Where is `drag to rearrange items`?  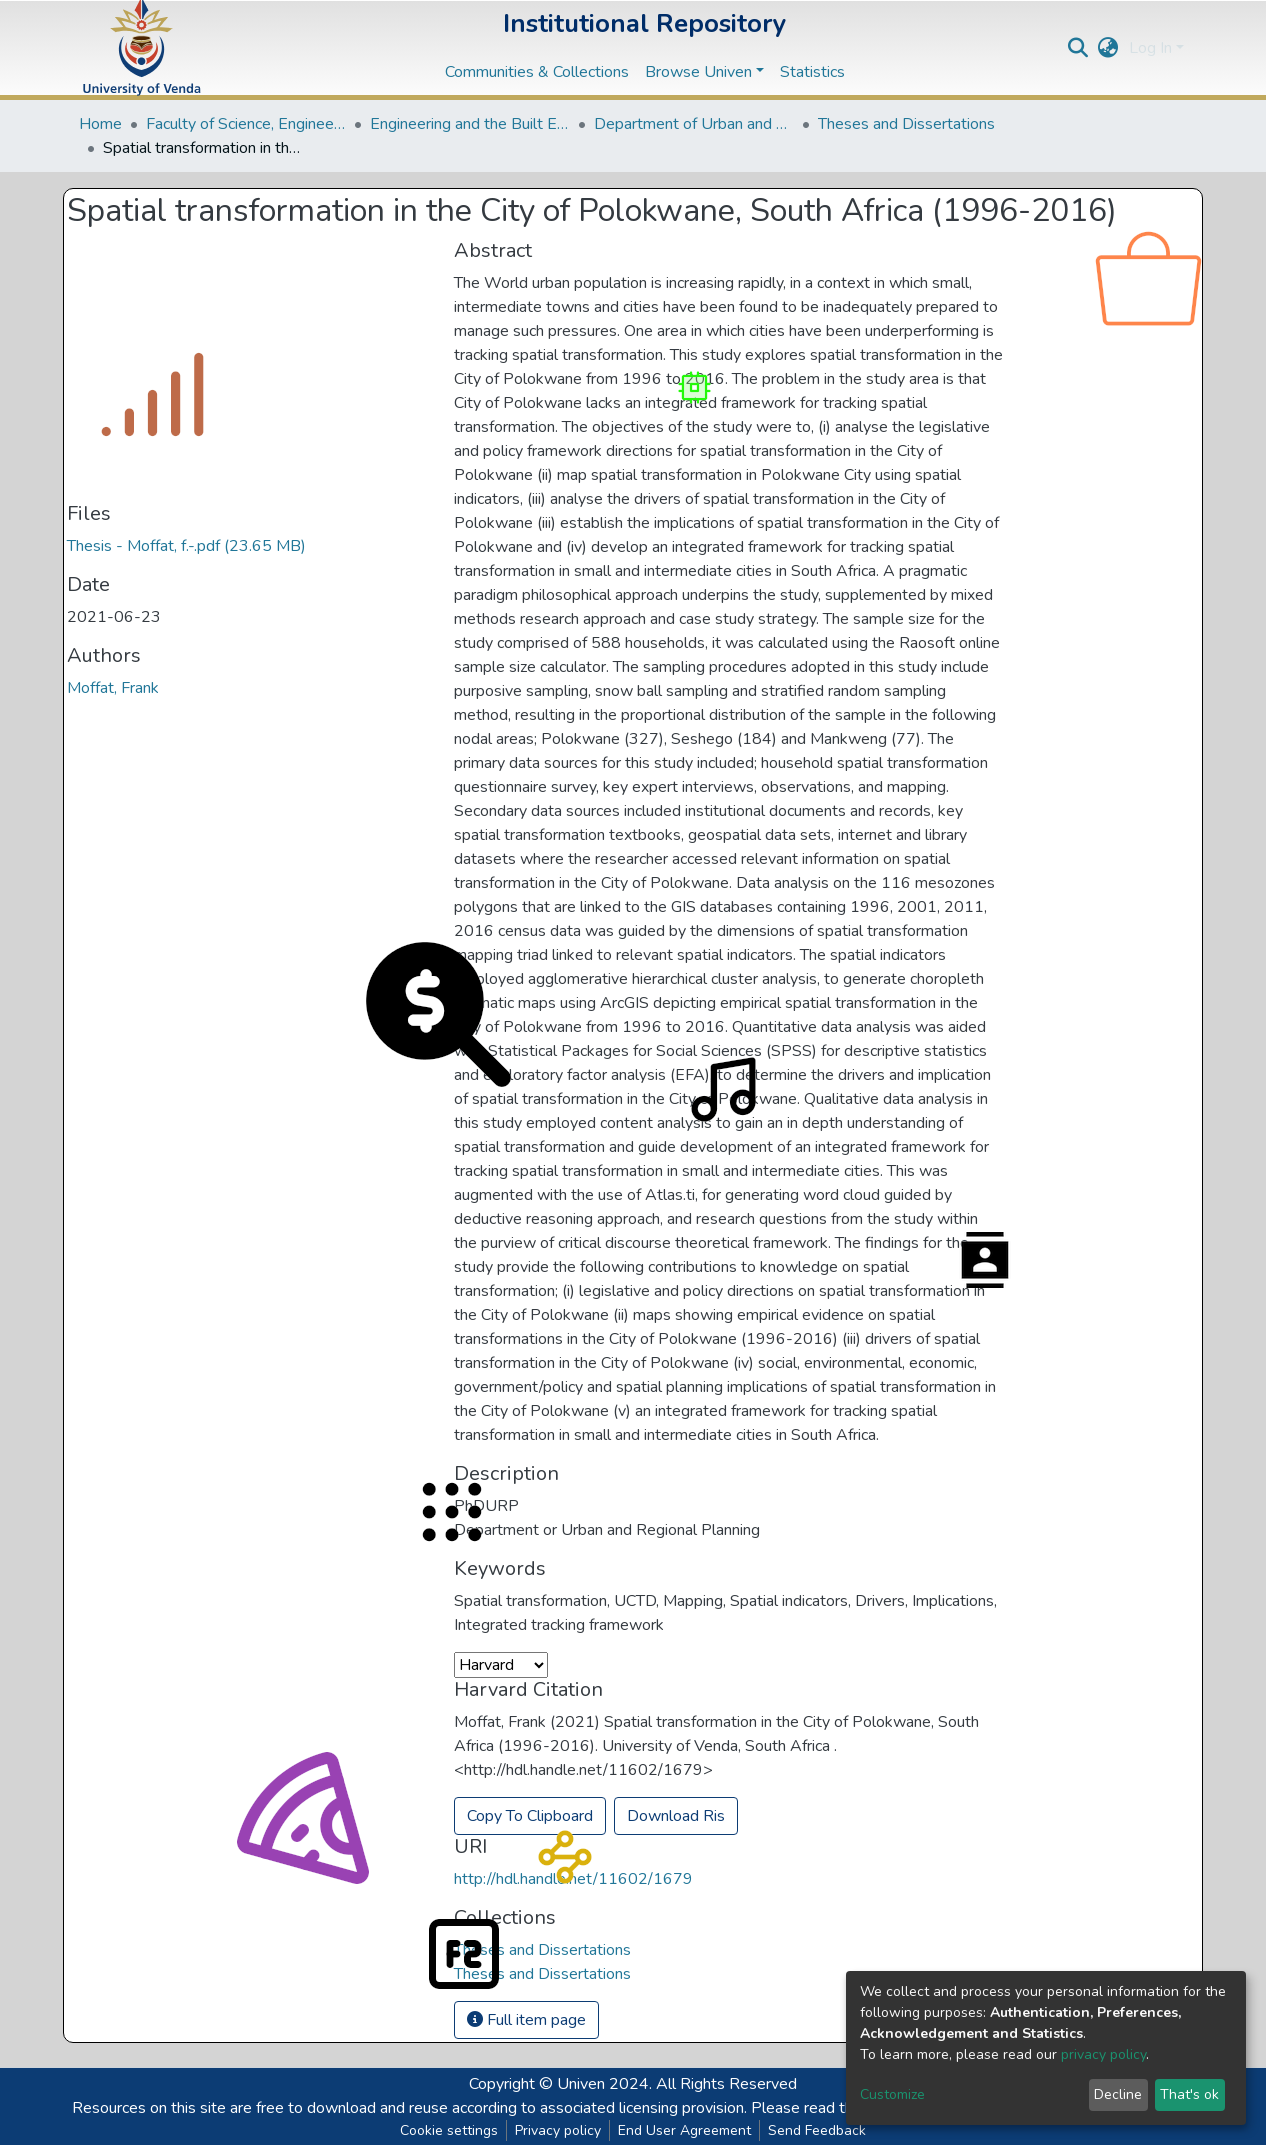
drag to rearrange items is located at coordinates (452, 1512).